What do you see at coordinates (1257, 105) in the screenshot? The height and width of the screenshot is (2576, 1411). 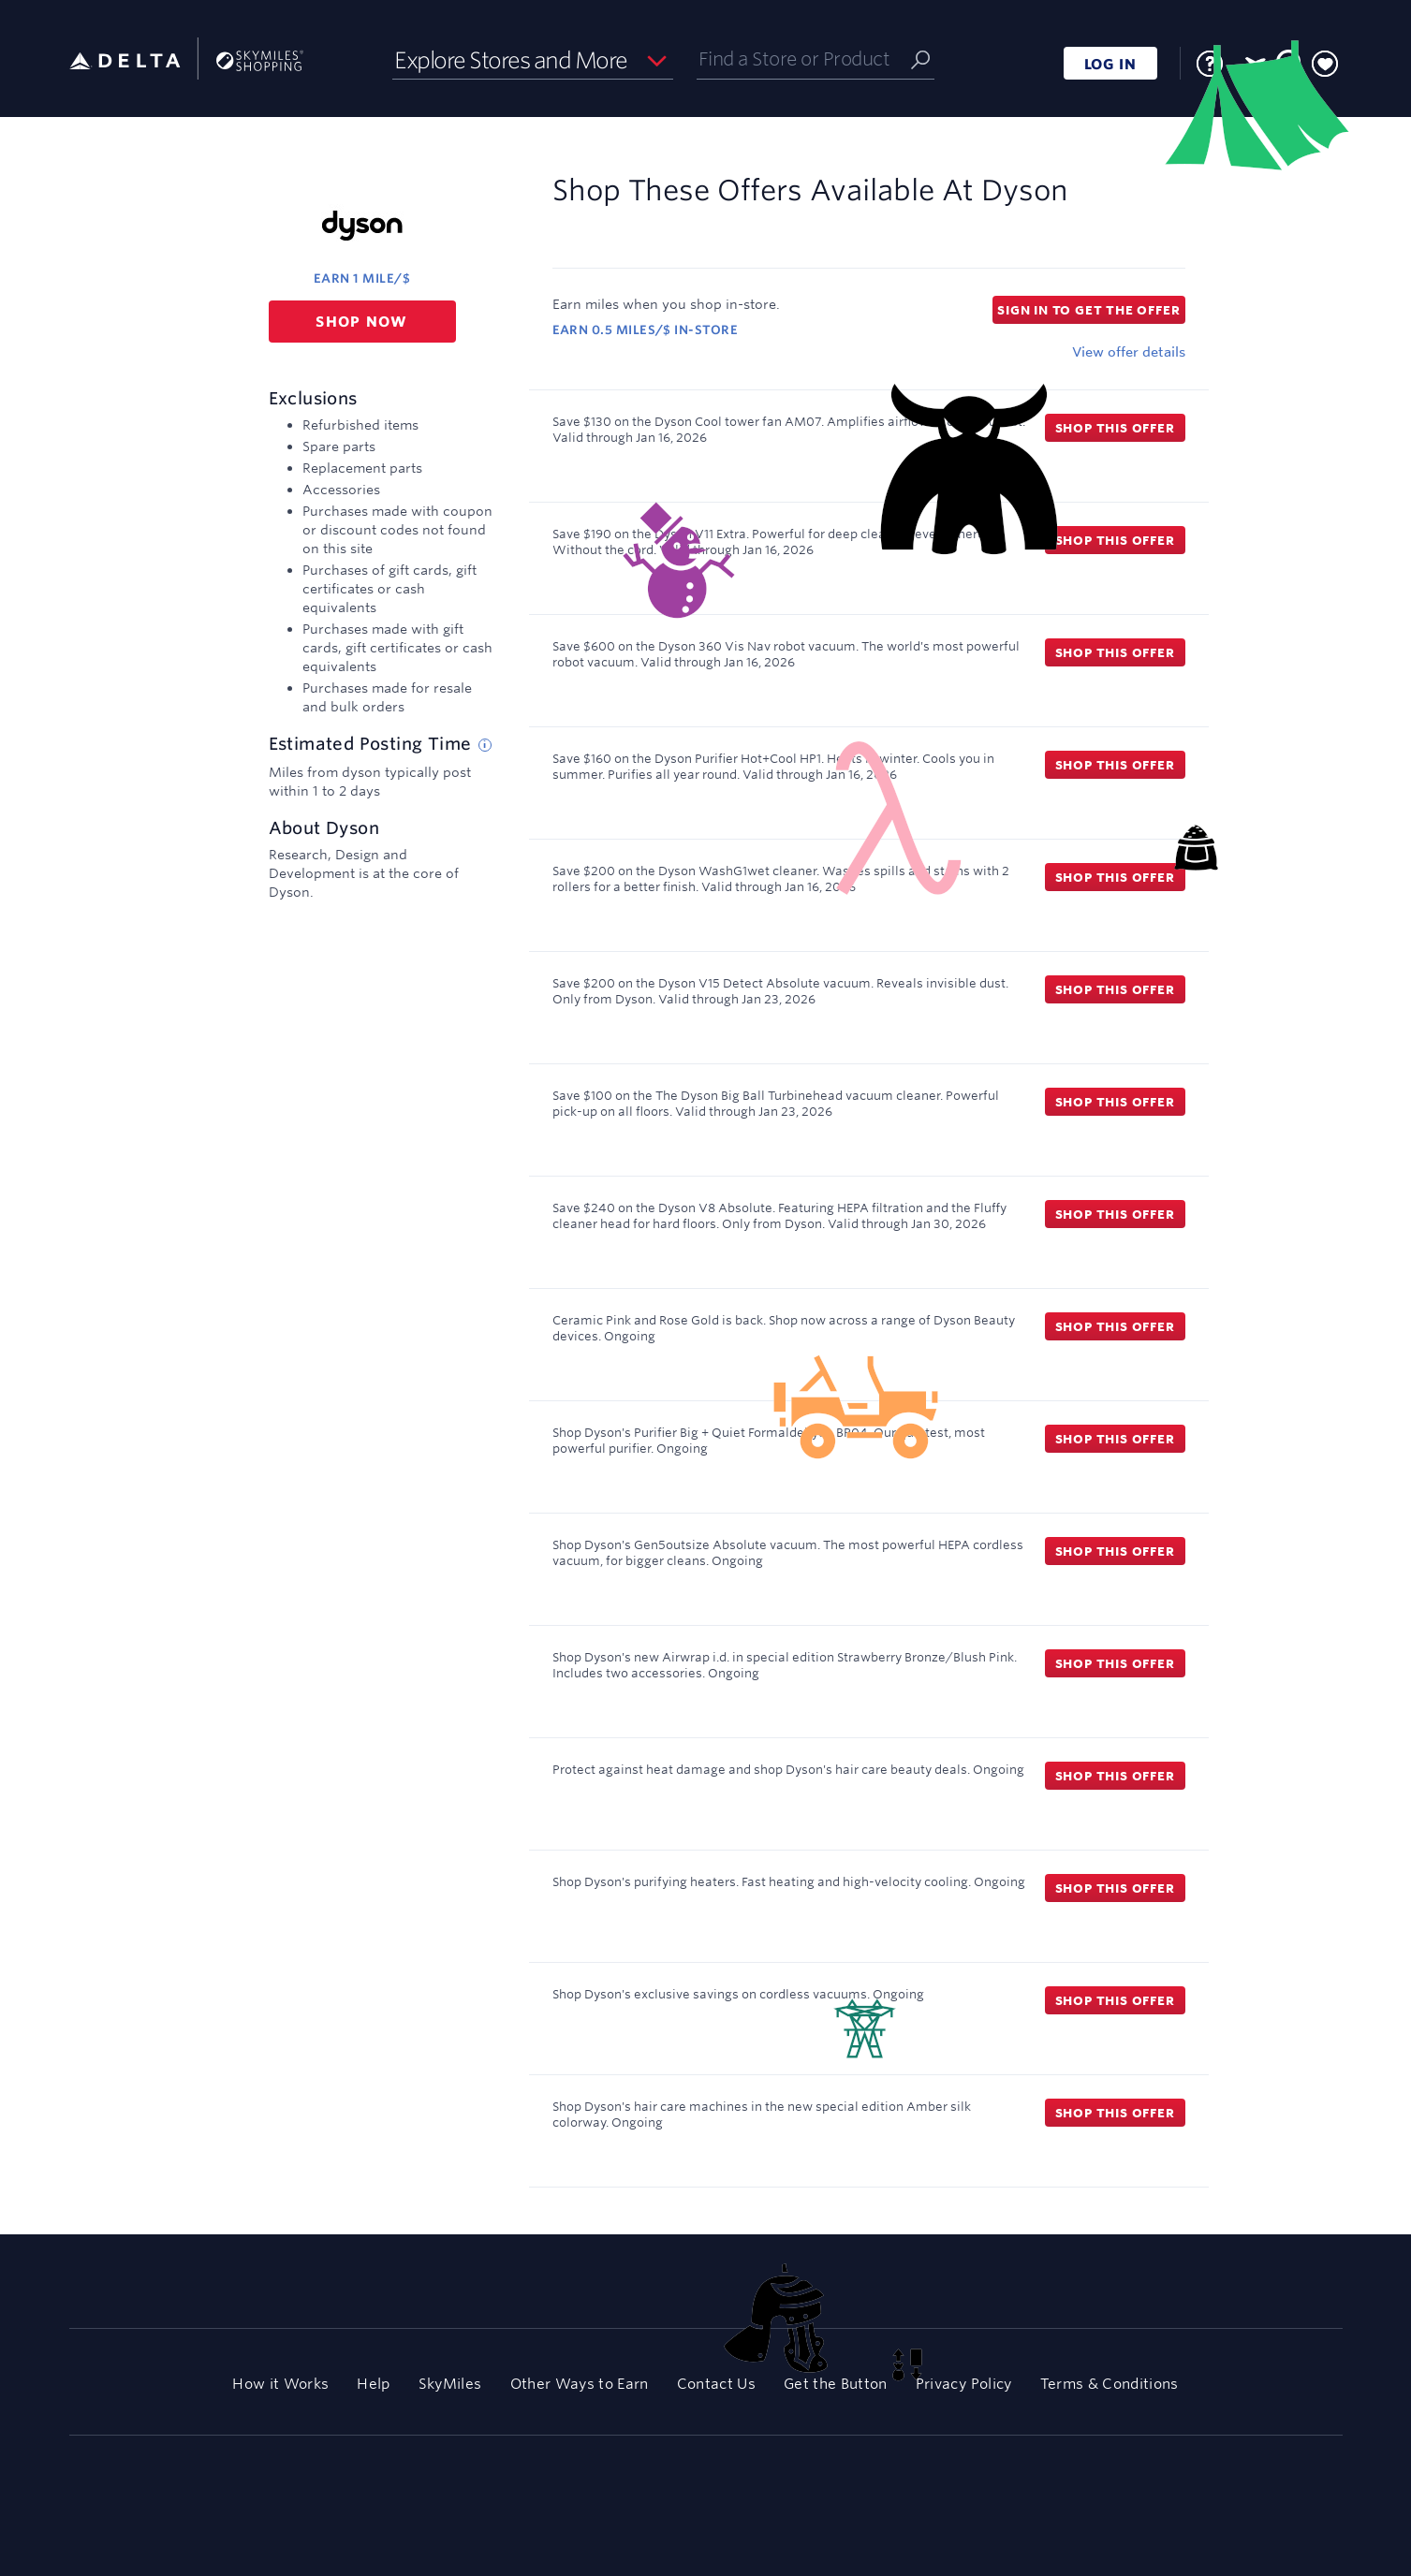 I see `access camping or outdoor activity features` at bounding box center [1257, 105].